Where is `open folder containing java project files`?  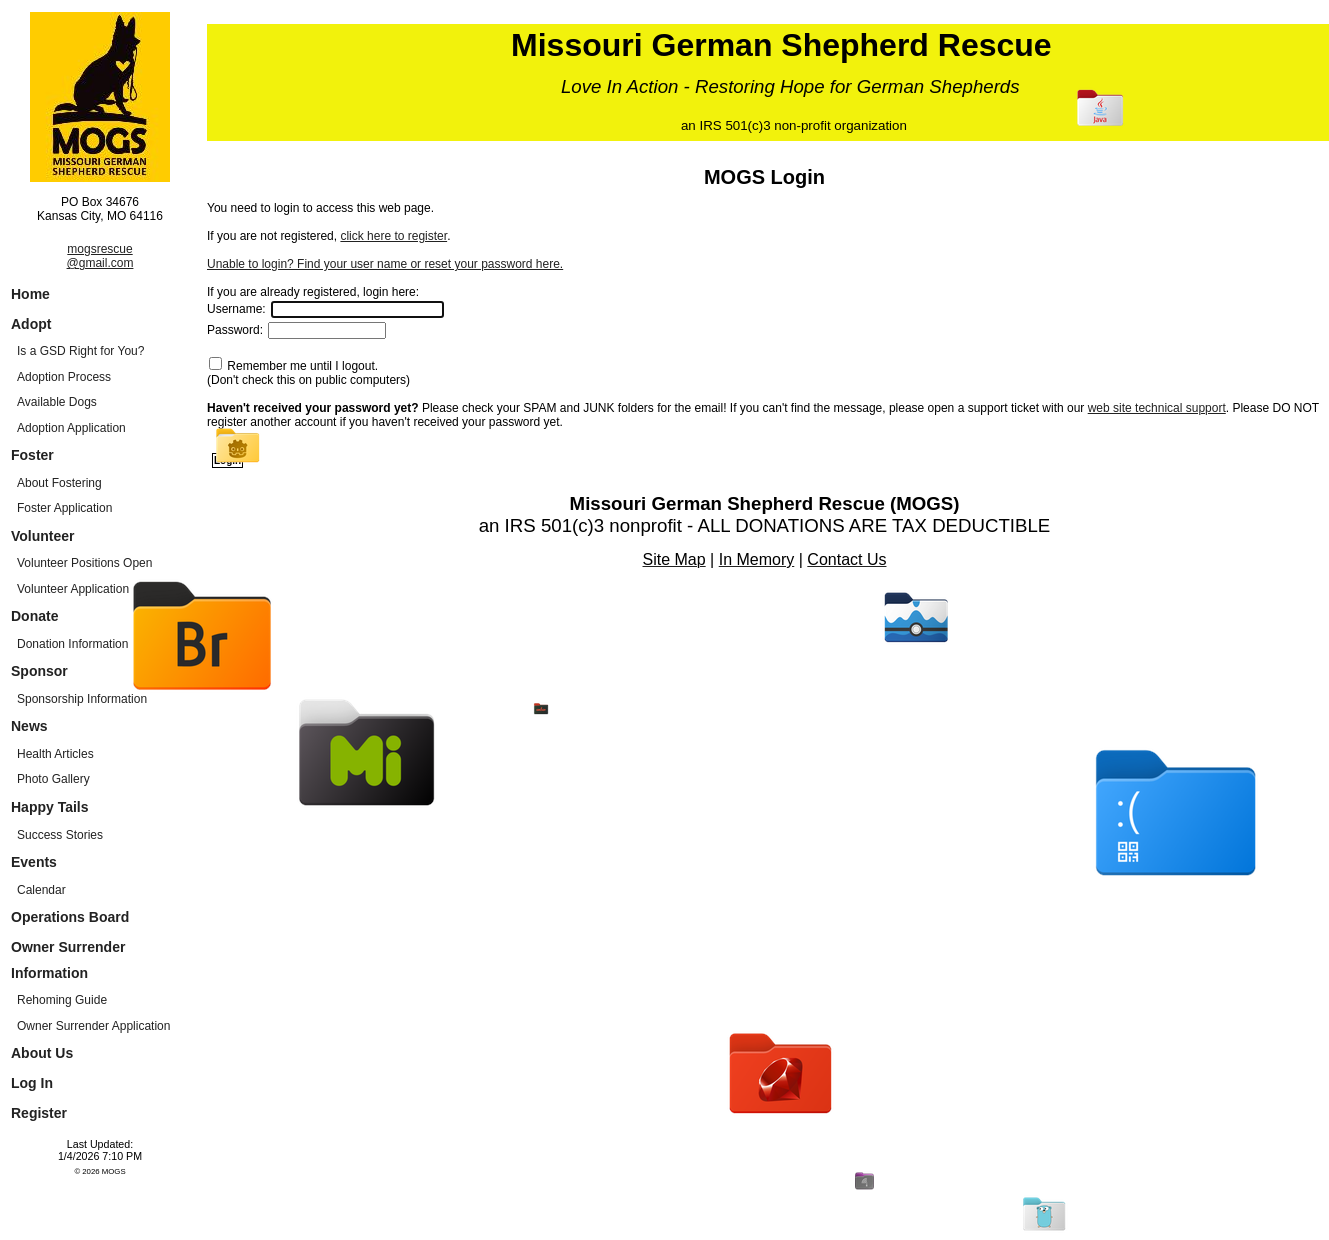 open folder containing java project files is located at coordinates (1100, 109).